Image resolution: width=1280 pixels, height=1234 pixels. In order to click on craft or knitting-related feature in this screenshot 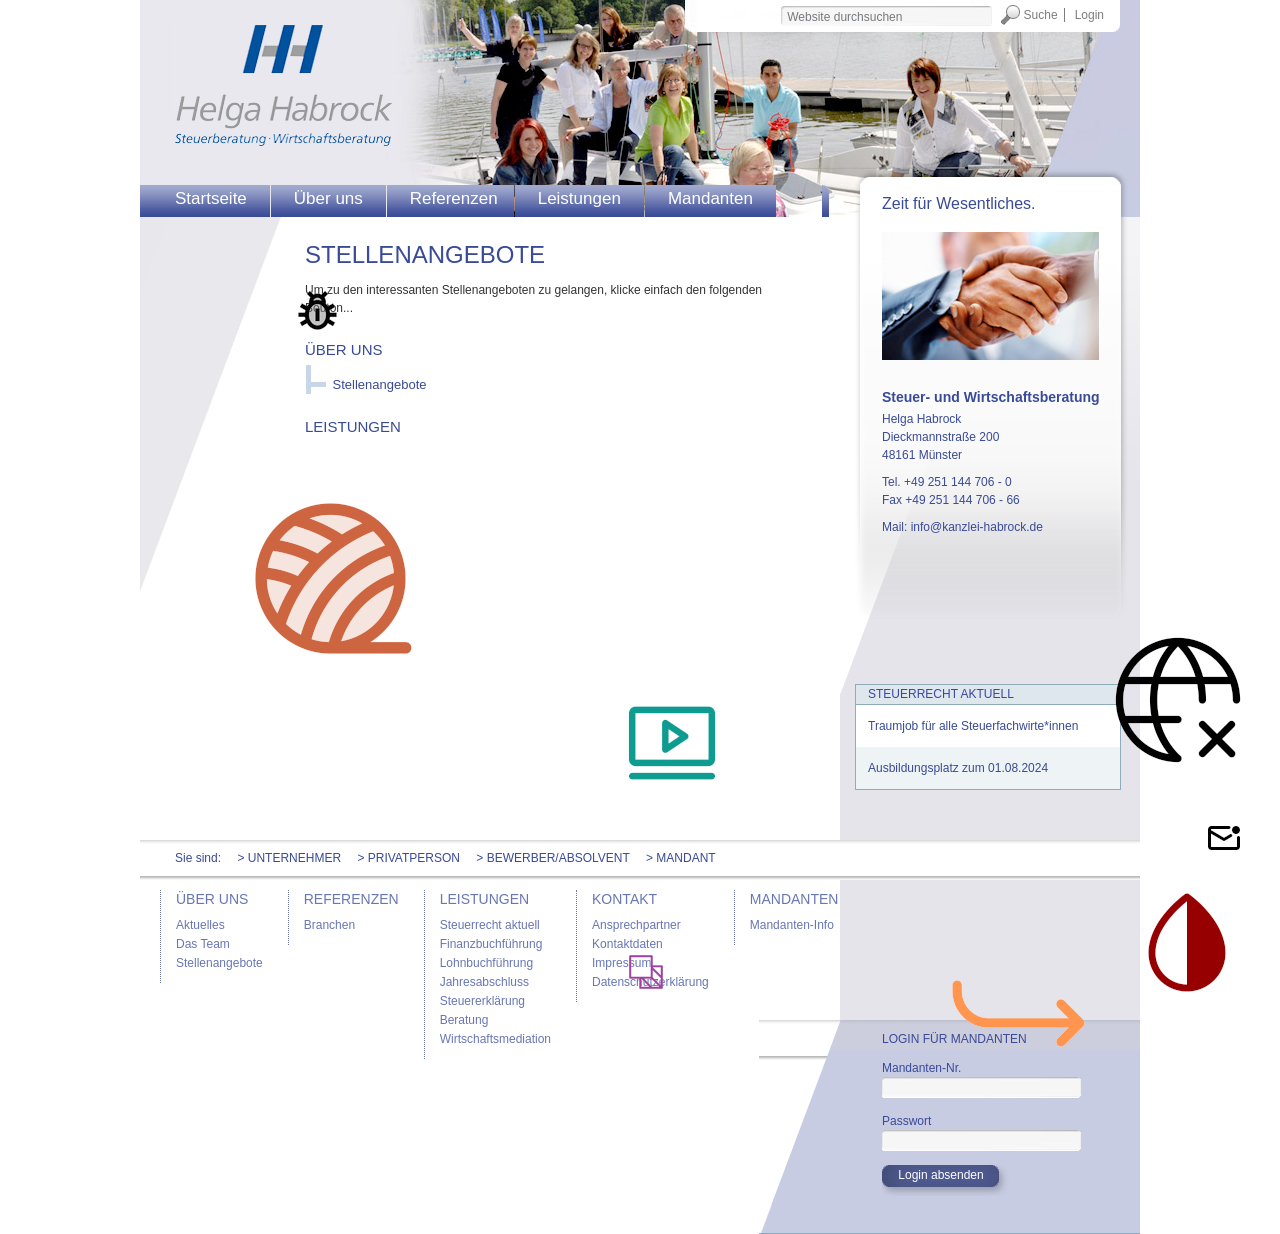, I will do `click(330, 578)`.